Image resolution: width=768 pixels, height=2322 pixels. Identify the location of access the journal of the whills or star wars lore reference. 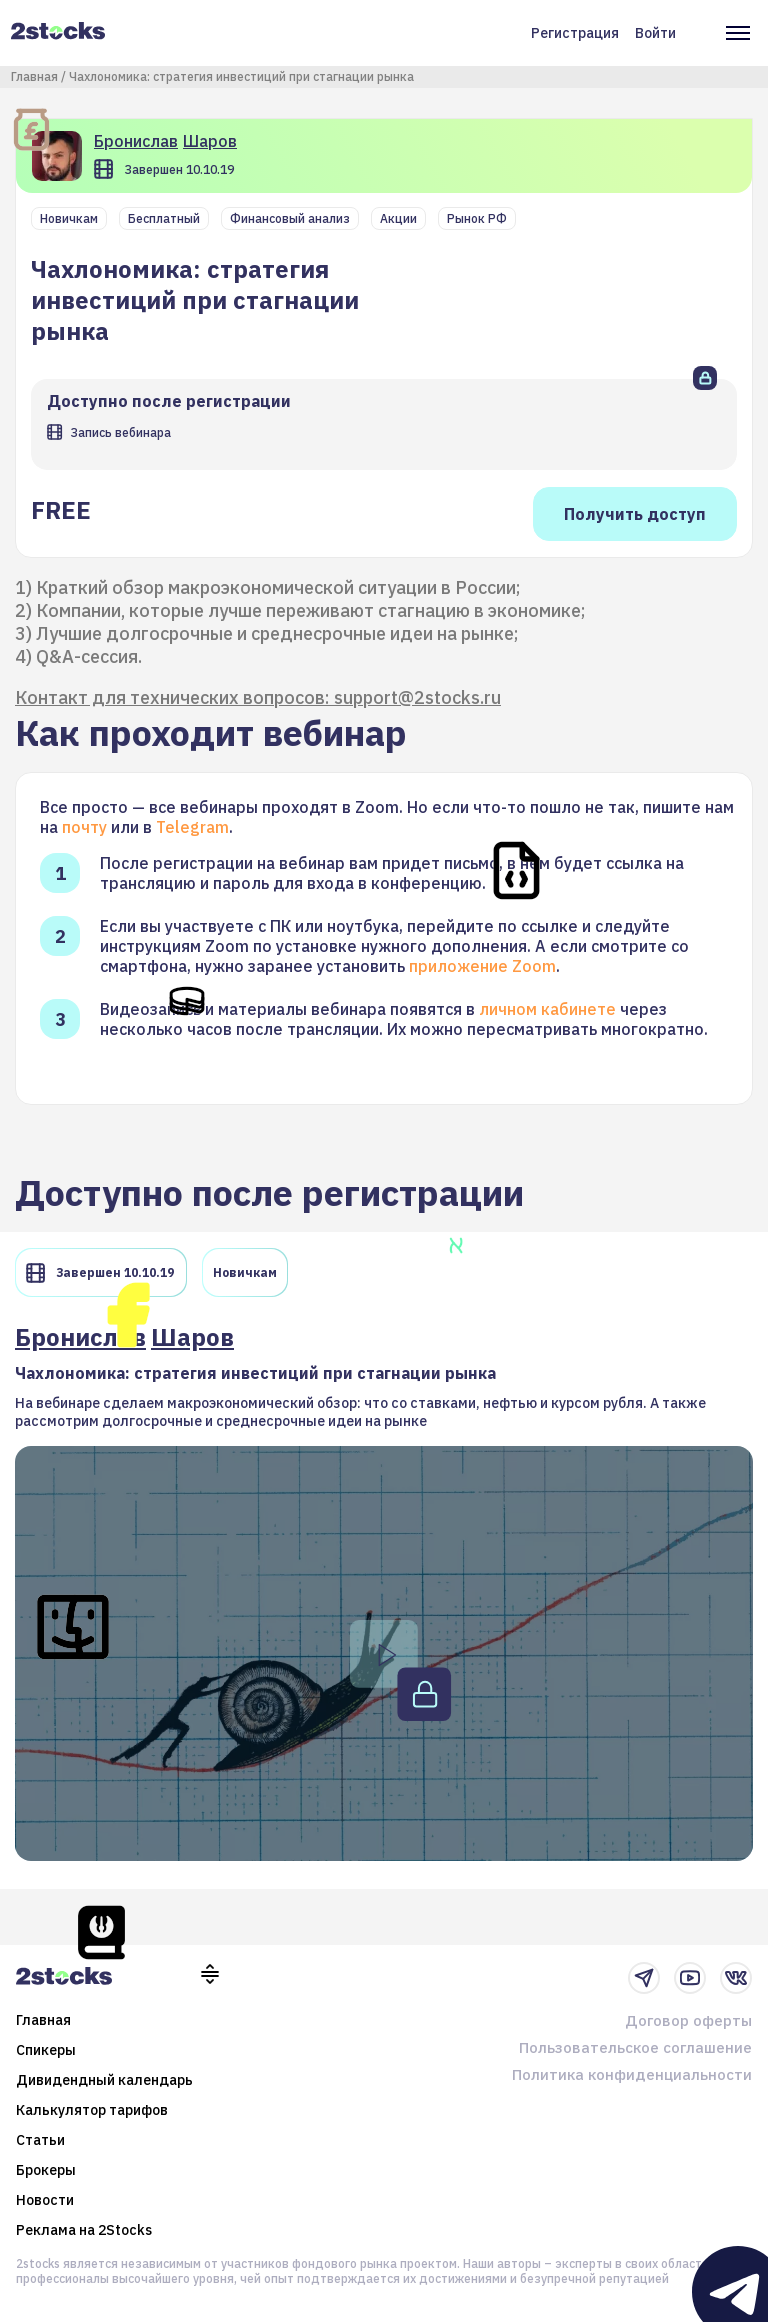
(101, 1932).